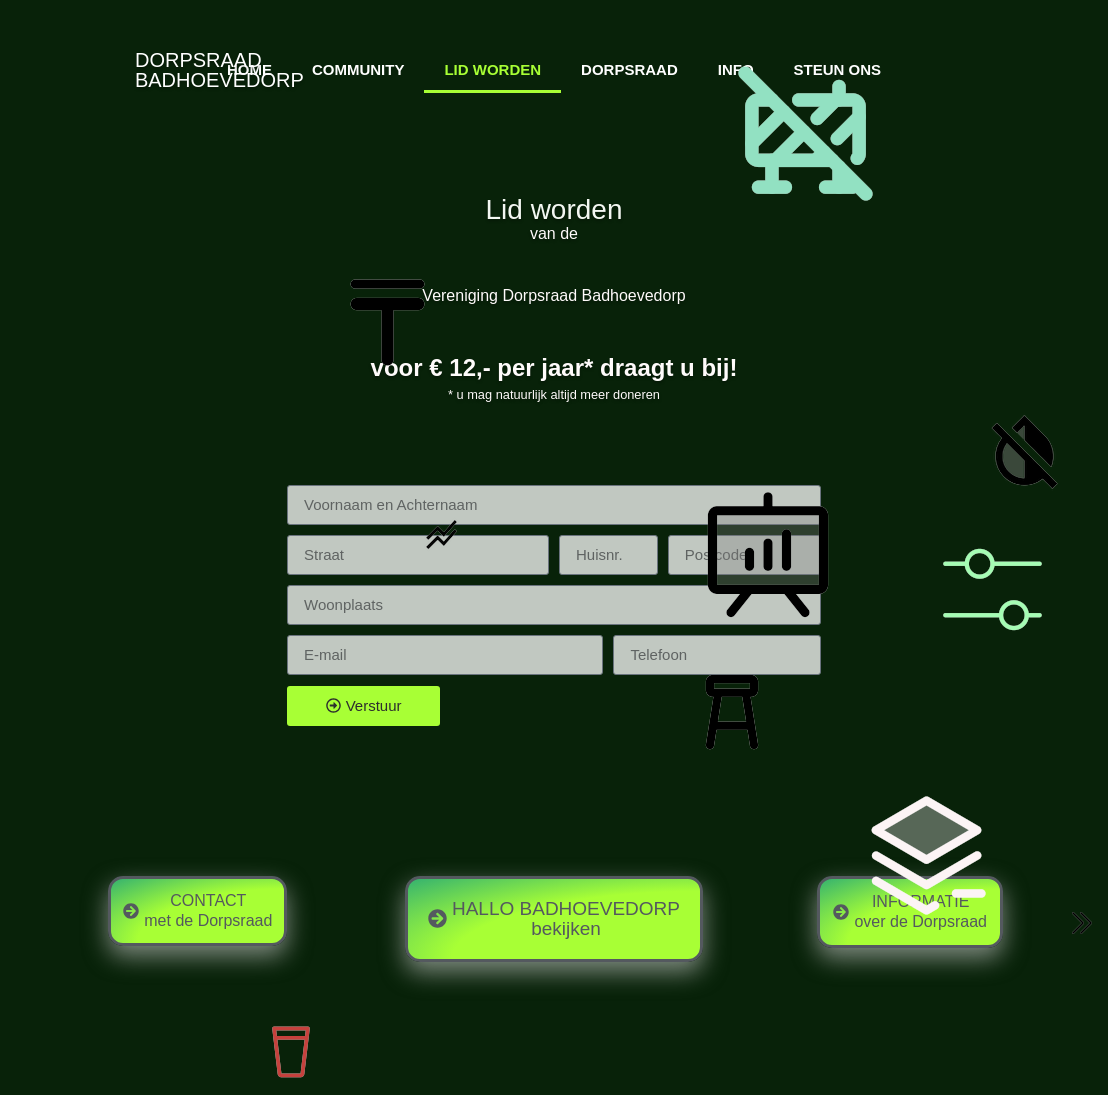 Image resolution: width=1108 pixels, height=1095 pixels. I want to click on indicates kazakhstani tenge currency, so click(387, 322).